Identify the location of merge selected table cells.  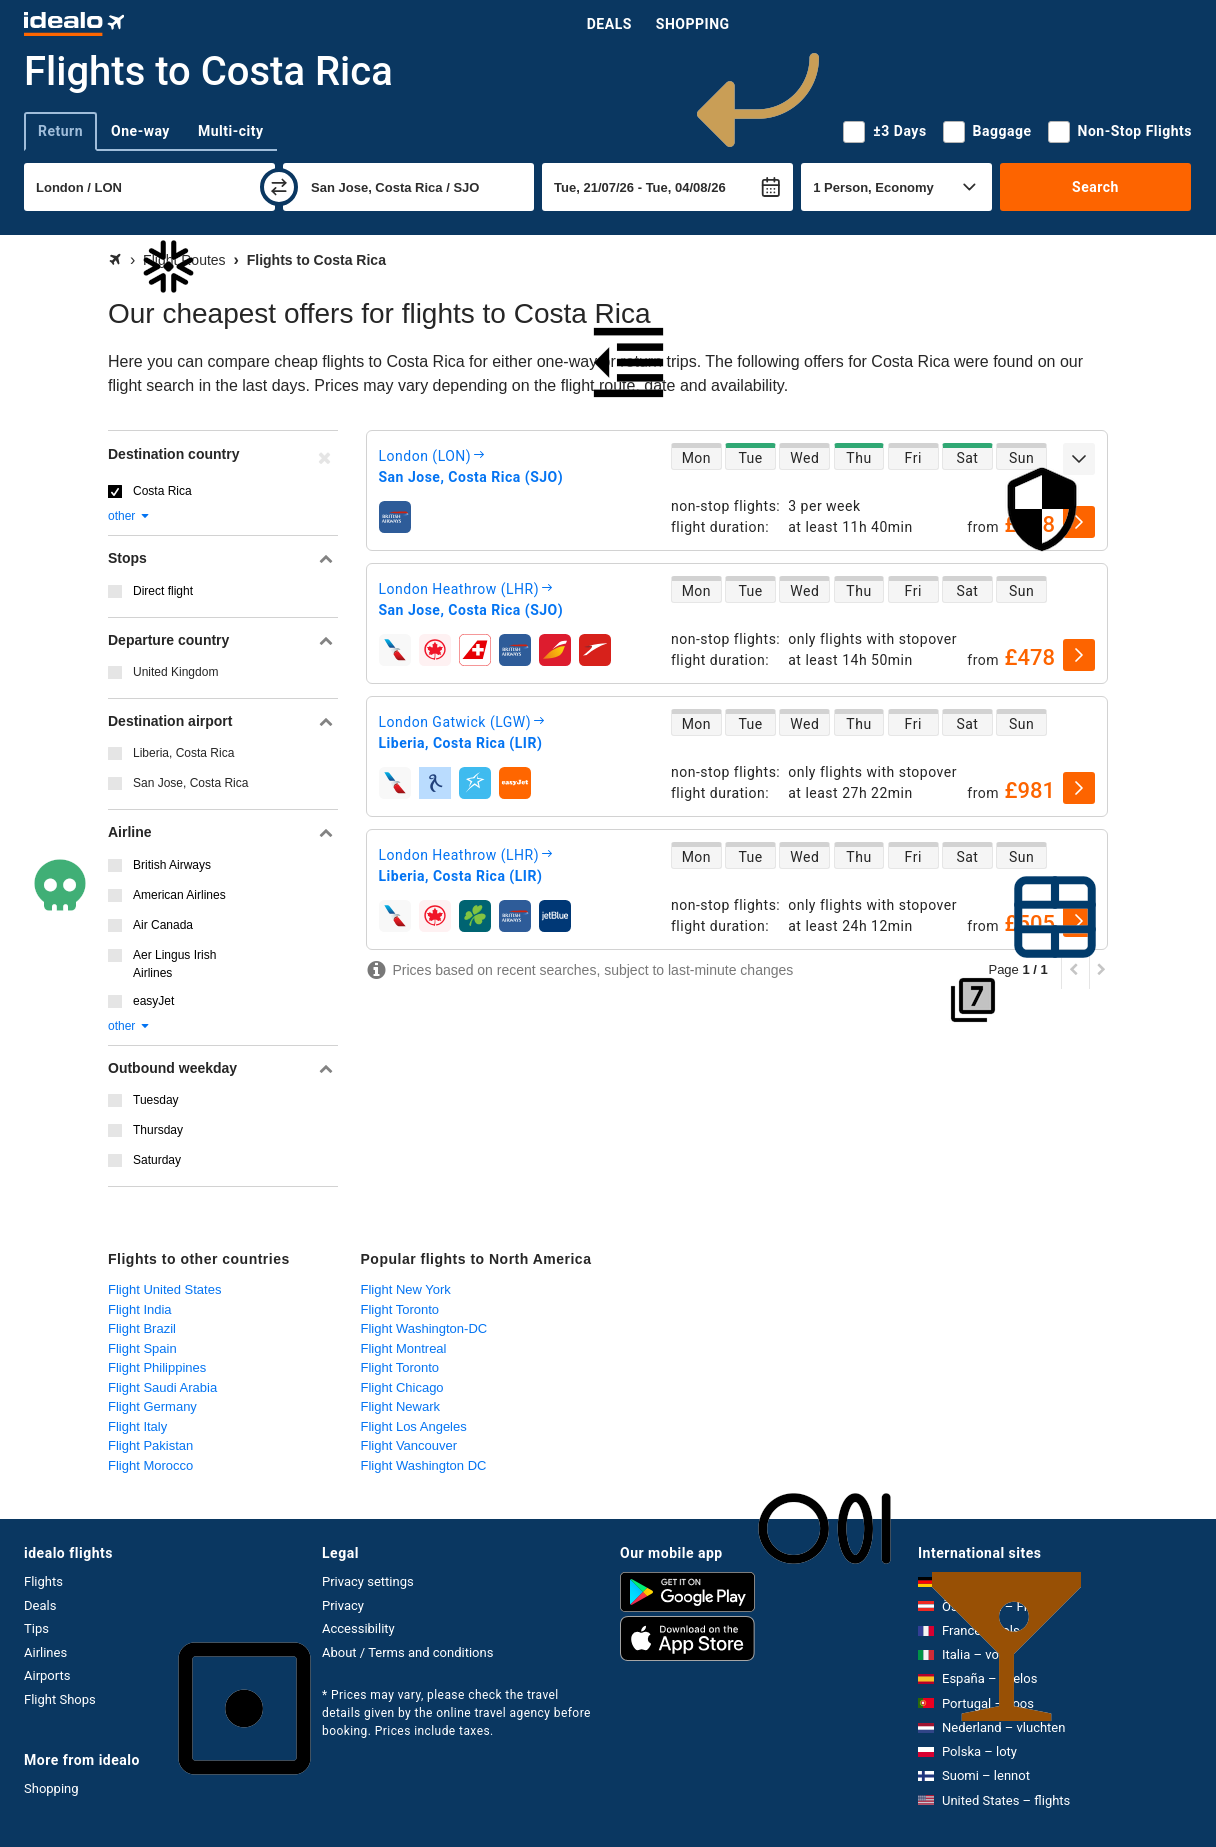
(1055, 917).